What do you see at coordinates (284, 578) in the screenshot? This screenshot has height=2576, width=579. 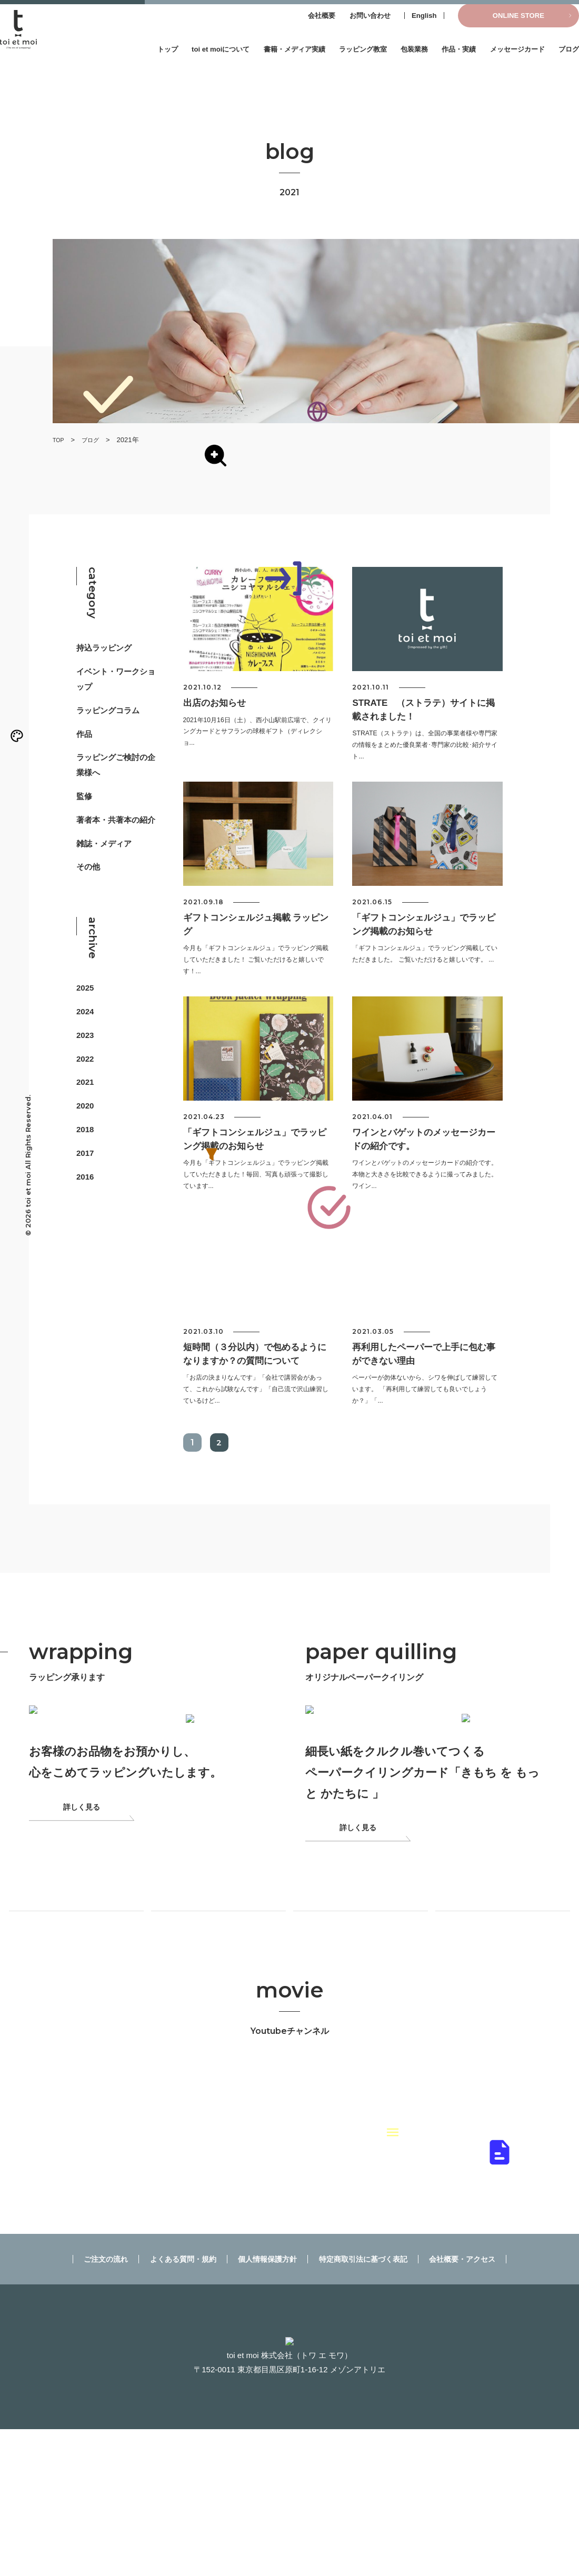 I see `log in to your account` at bounding box center [284, 578].